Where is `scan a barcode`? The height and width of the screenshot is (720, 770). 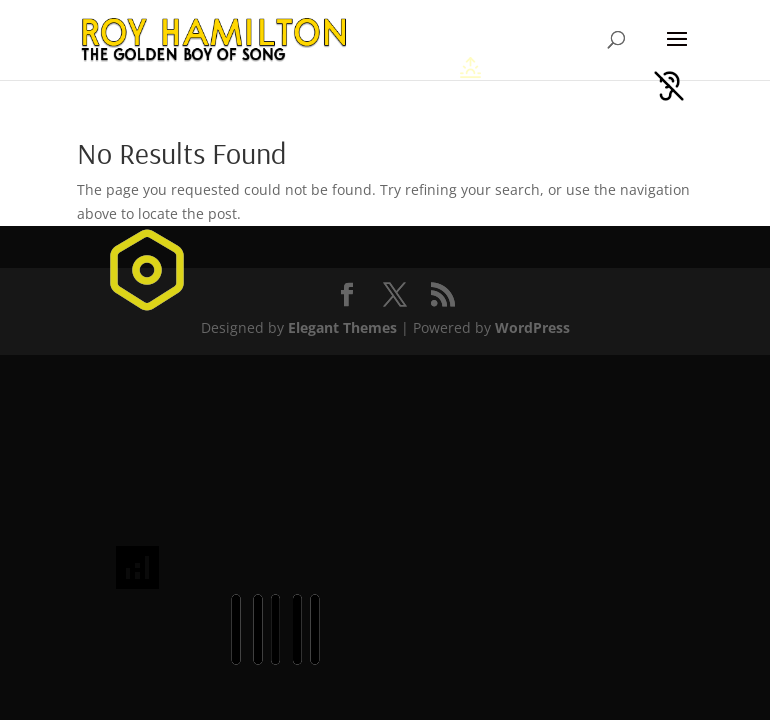
scan a barcode is located at coordinates (275, 629).